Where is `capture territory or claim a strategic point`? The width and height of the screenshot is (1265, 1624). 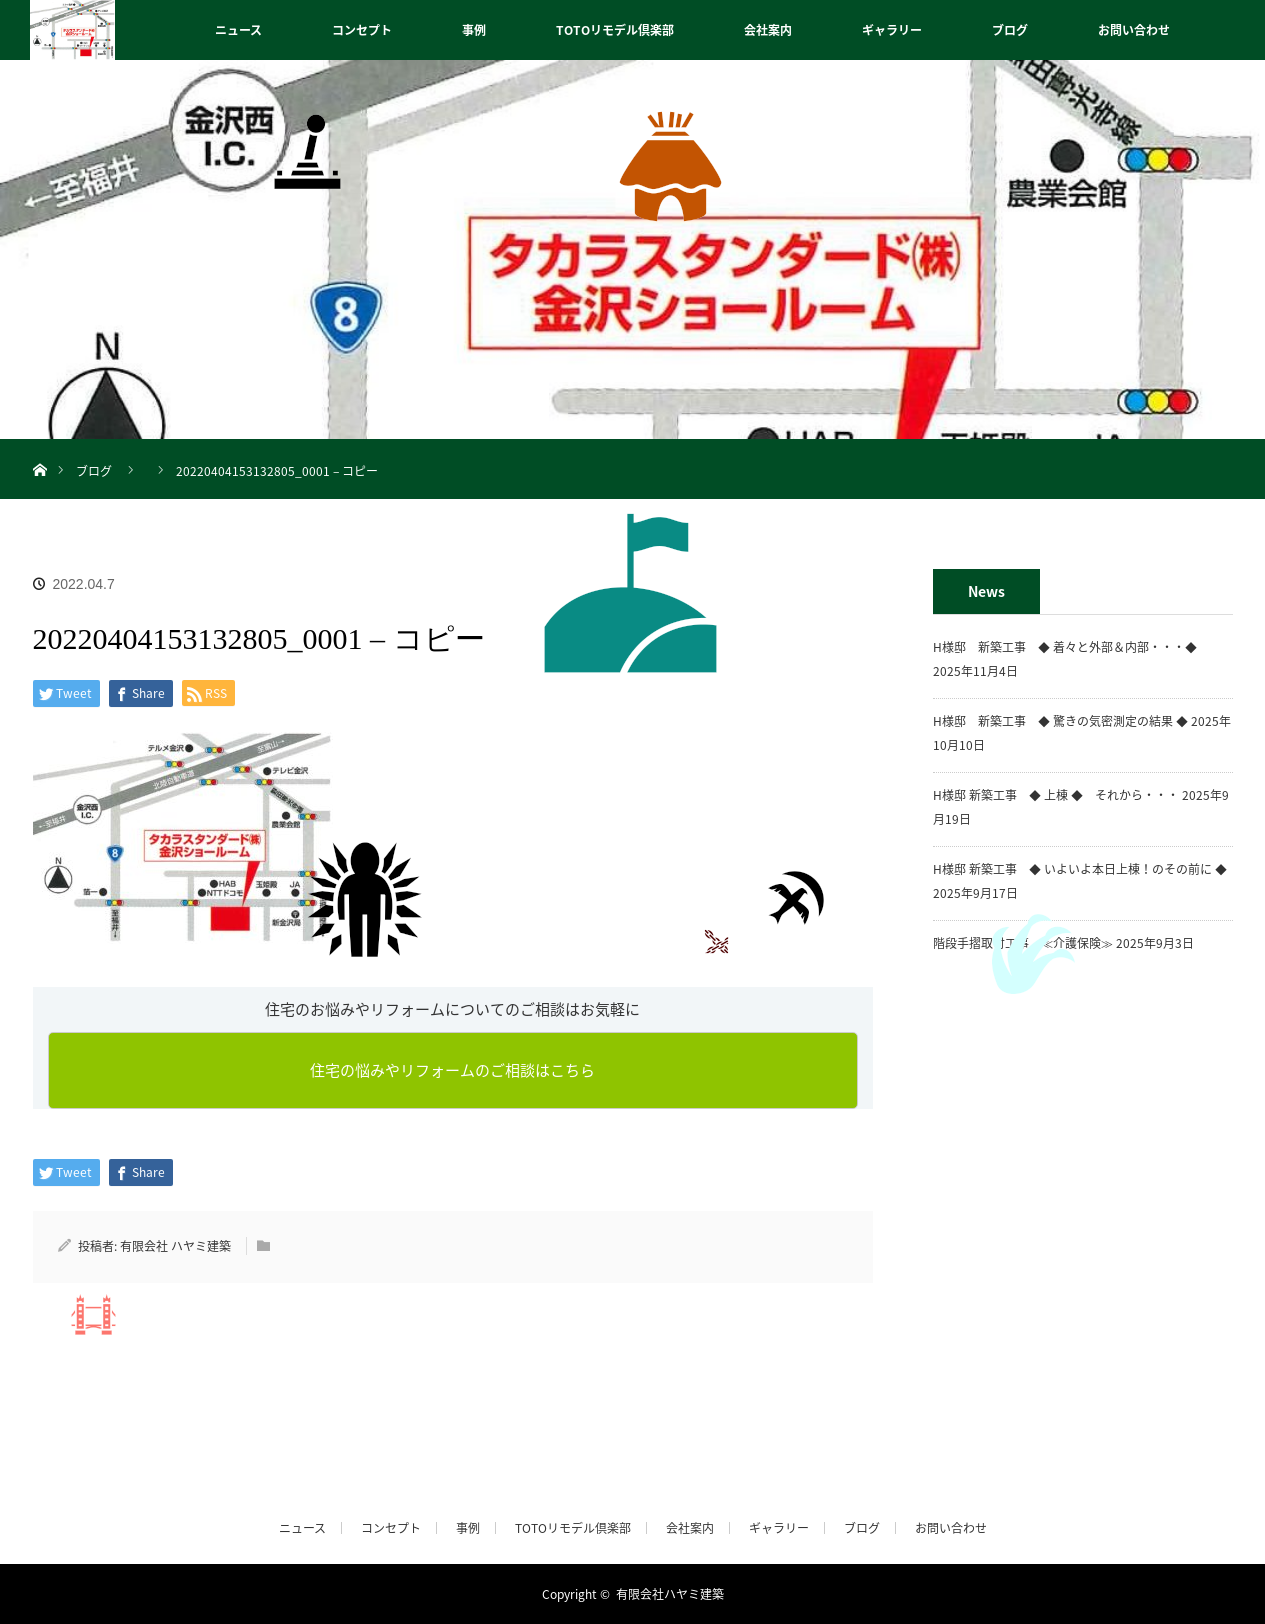 capture territory or claim a strategic point is located at coordinates (630, 586).